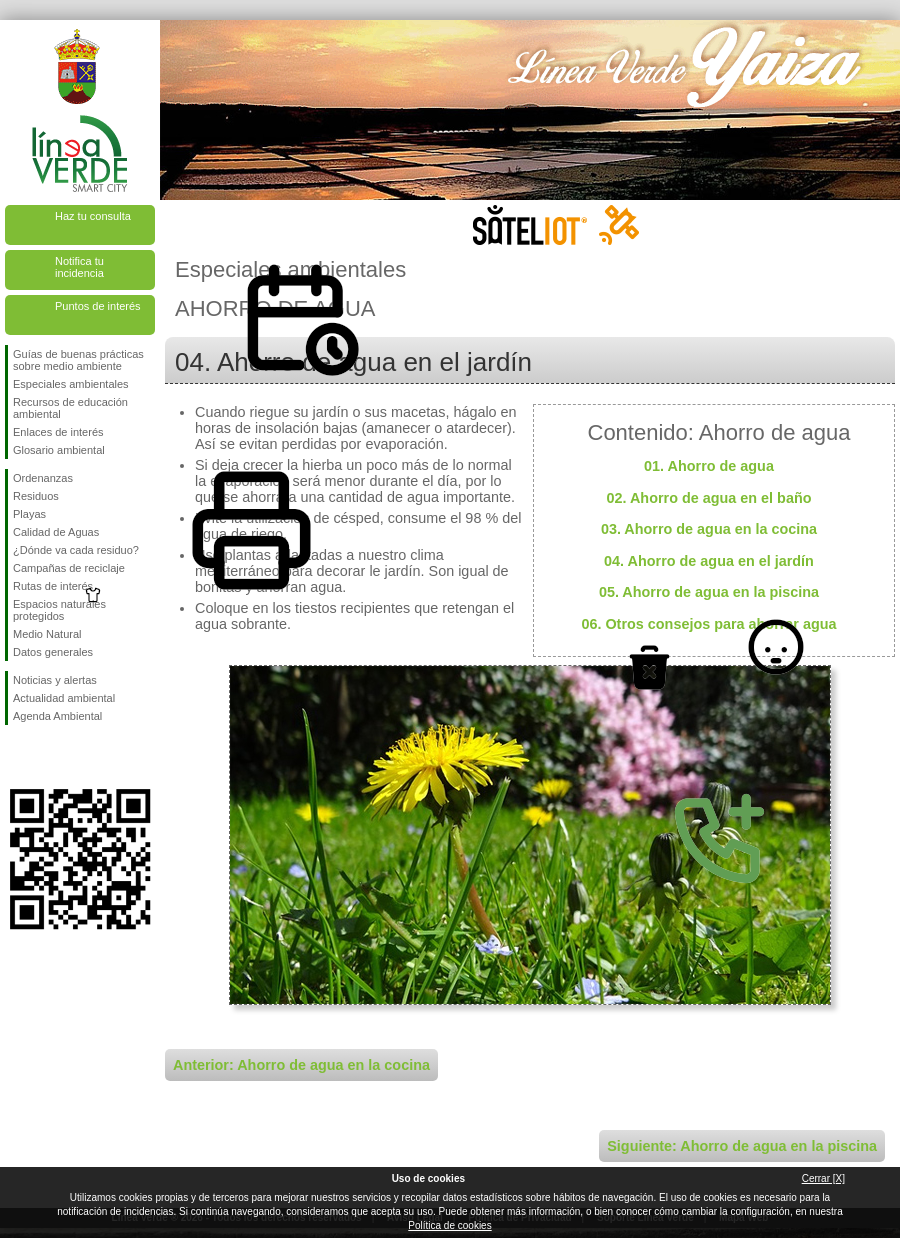  I want to click on browse clothing or apparel items, so click(93, 595).